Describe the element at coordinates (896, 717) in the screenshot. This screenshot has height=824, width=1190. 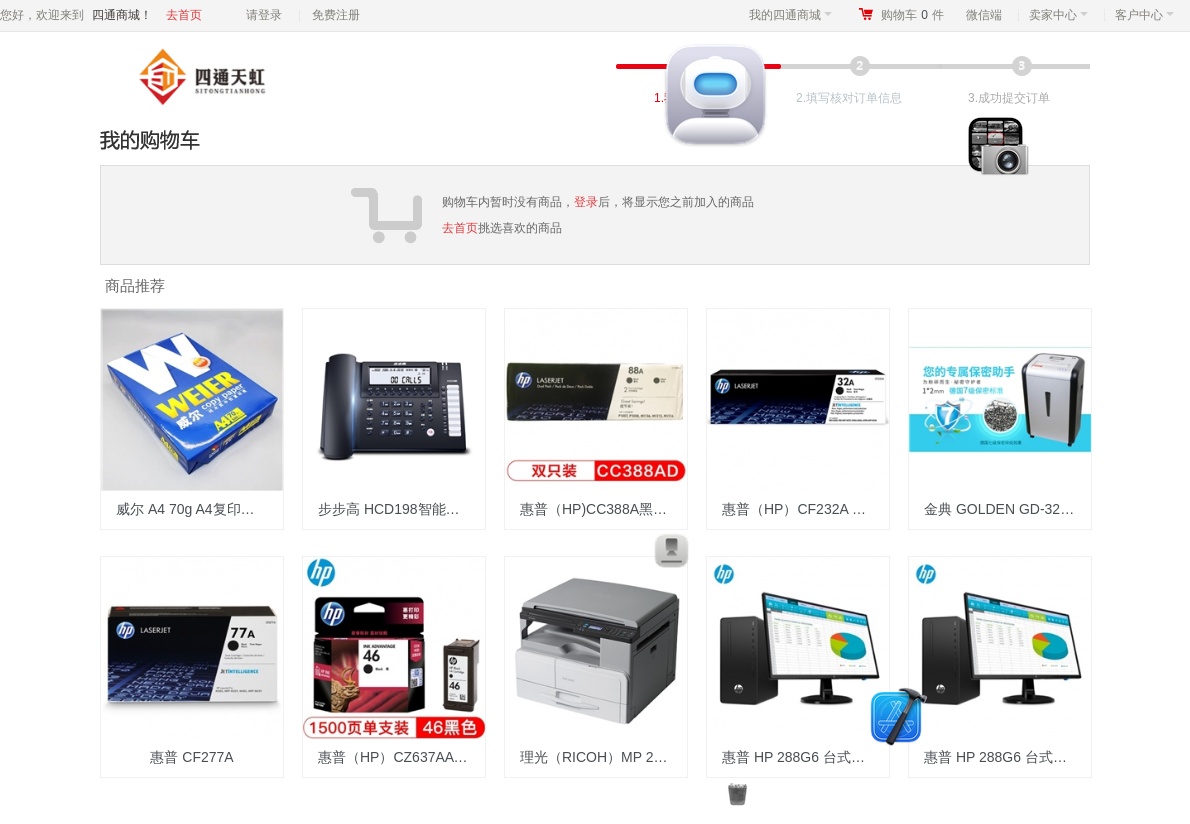
I see `open Xcode development environment` at that location.